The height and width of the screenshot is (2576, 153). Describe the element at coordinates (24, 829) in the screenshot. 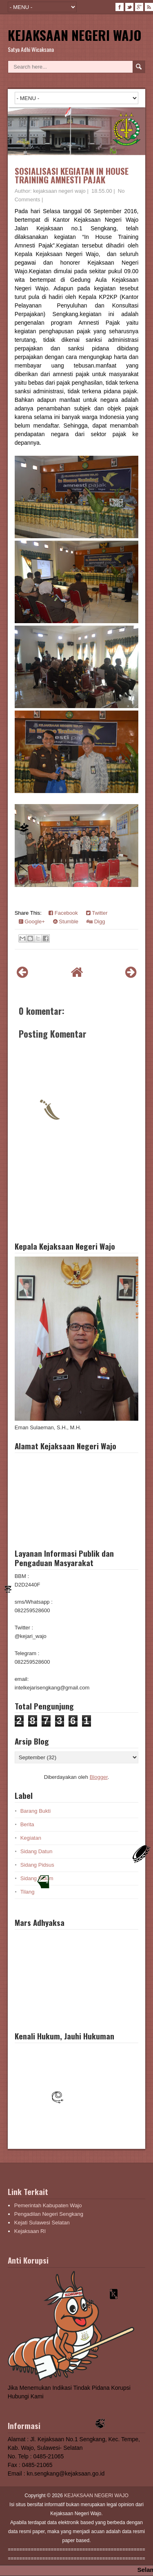

I see `draw a card from the deck` at that location.